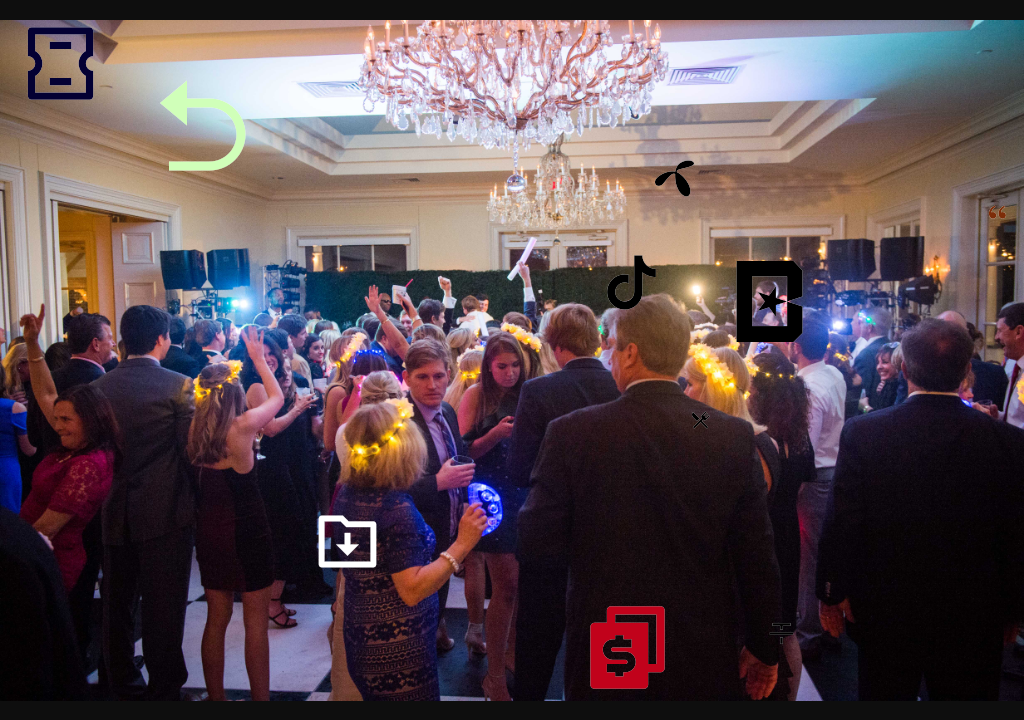  What do you see at coordinates (627, 647) in the screenshot?
I see `view currency or financial documents` at bounding box center [627, 647].